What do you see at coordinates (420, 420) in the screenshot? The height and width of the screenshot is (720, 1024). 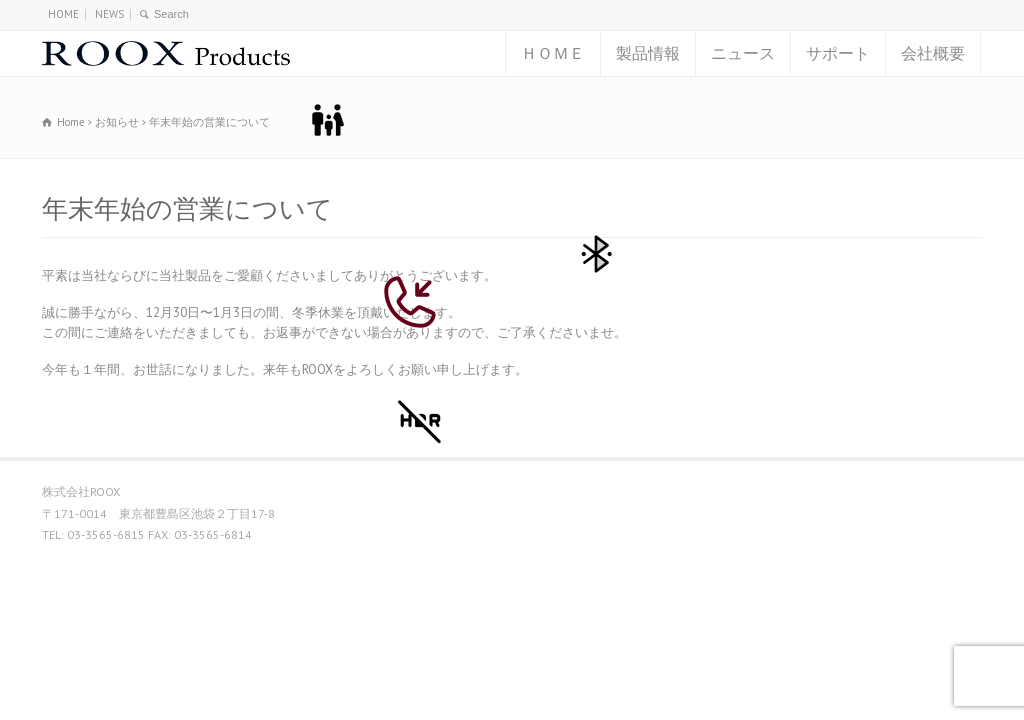 I see `disable HDR mode for photos` at bounding box center [420, 420].